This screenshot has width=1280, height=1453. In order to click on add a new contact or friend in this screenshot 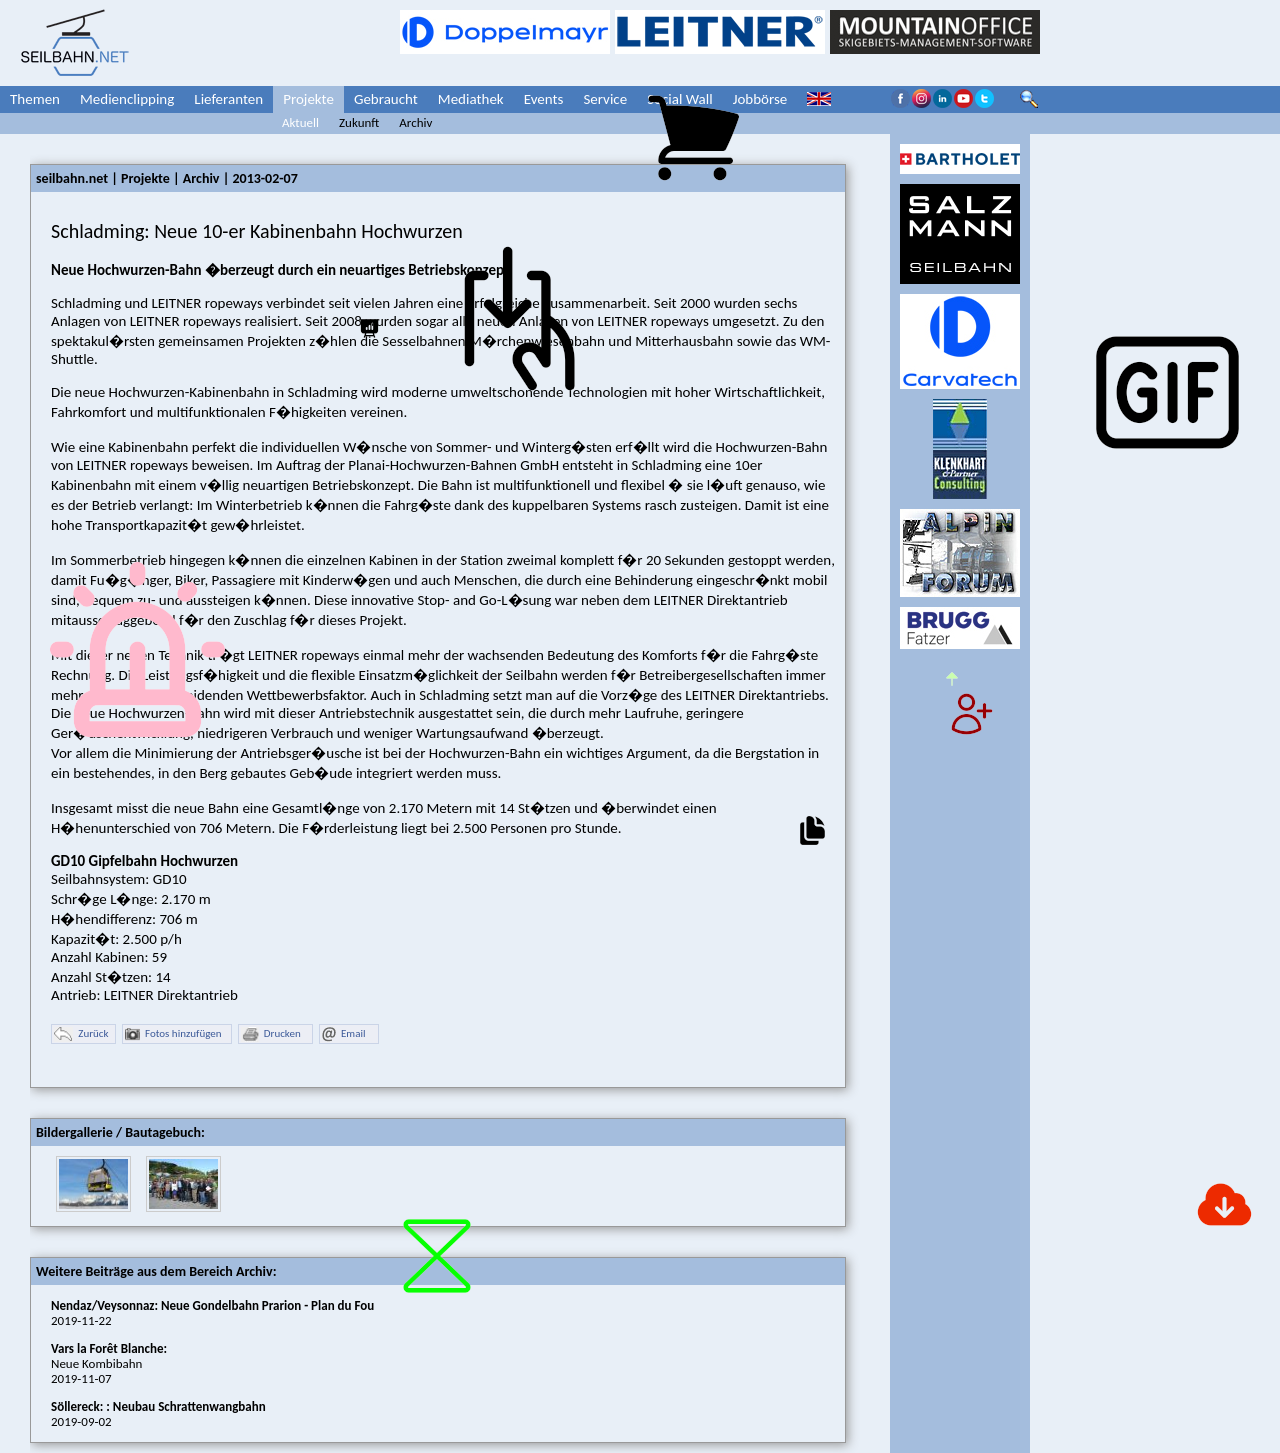, I will do `click(972, 714)`.